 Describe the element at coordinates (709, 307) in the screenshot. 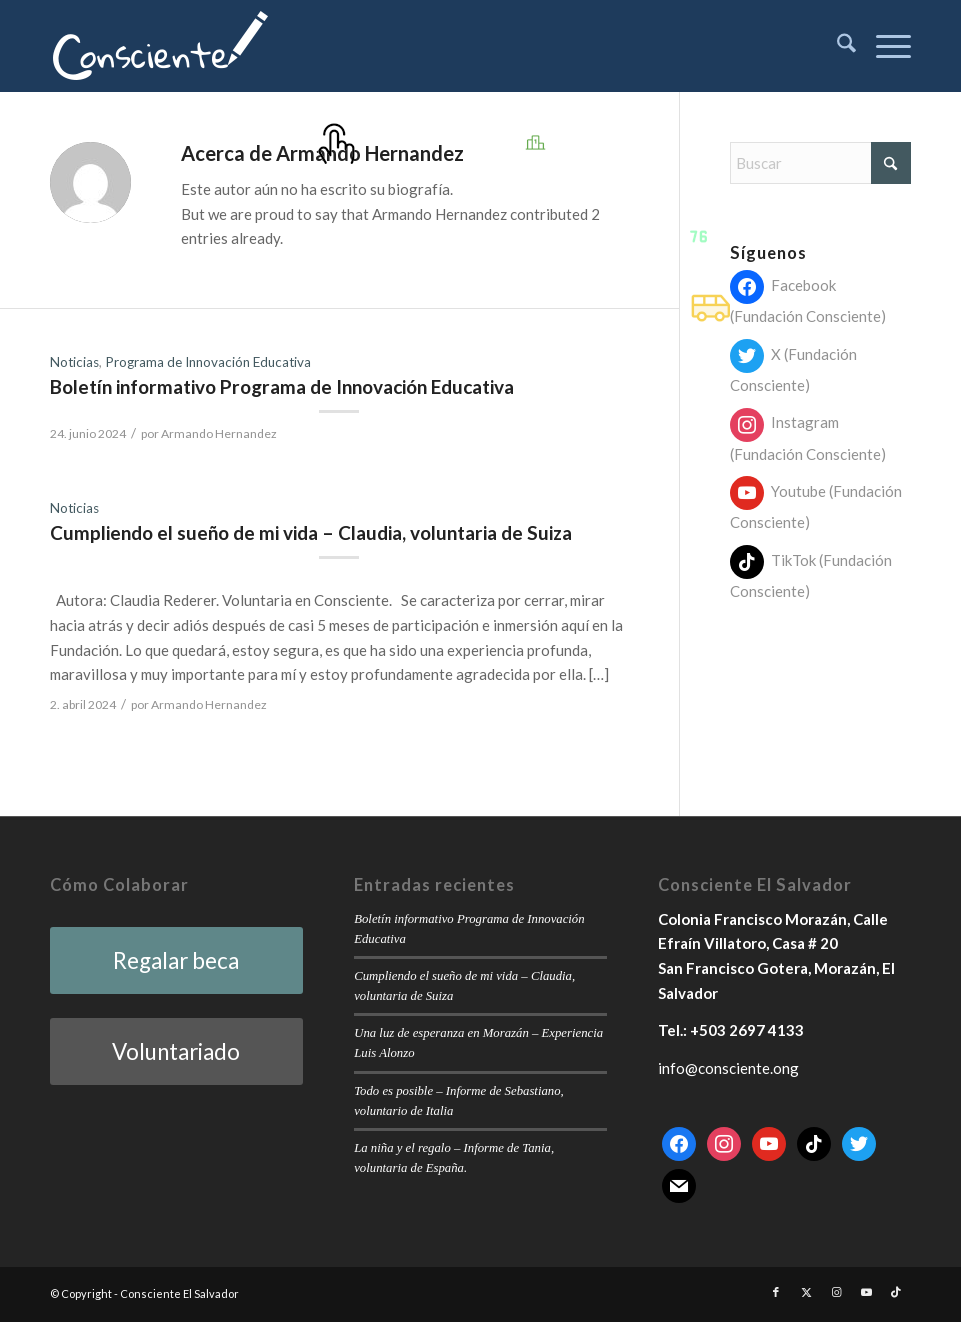

I see `track delivery or shipping status` at that location.